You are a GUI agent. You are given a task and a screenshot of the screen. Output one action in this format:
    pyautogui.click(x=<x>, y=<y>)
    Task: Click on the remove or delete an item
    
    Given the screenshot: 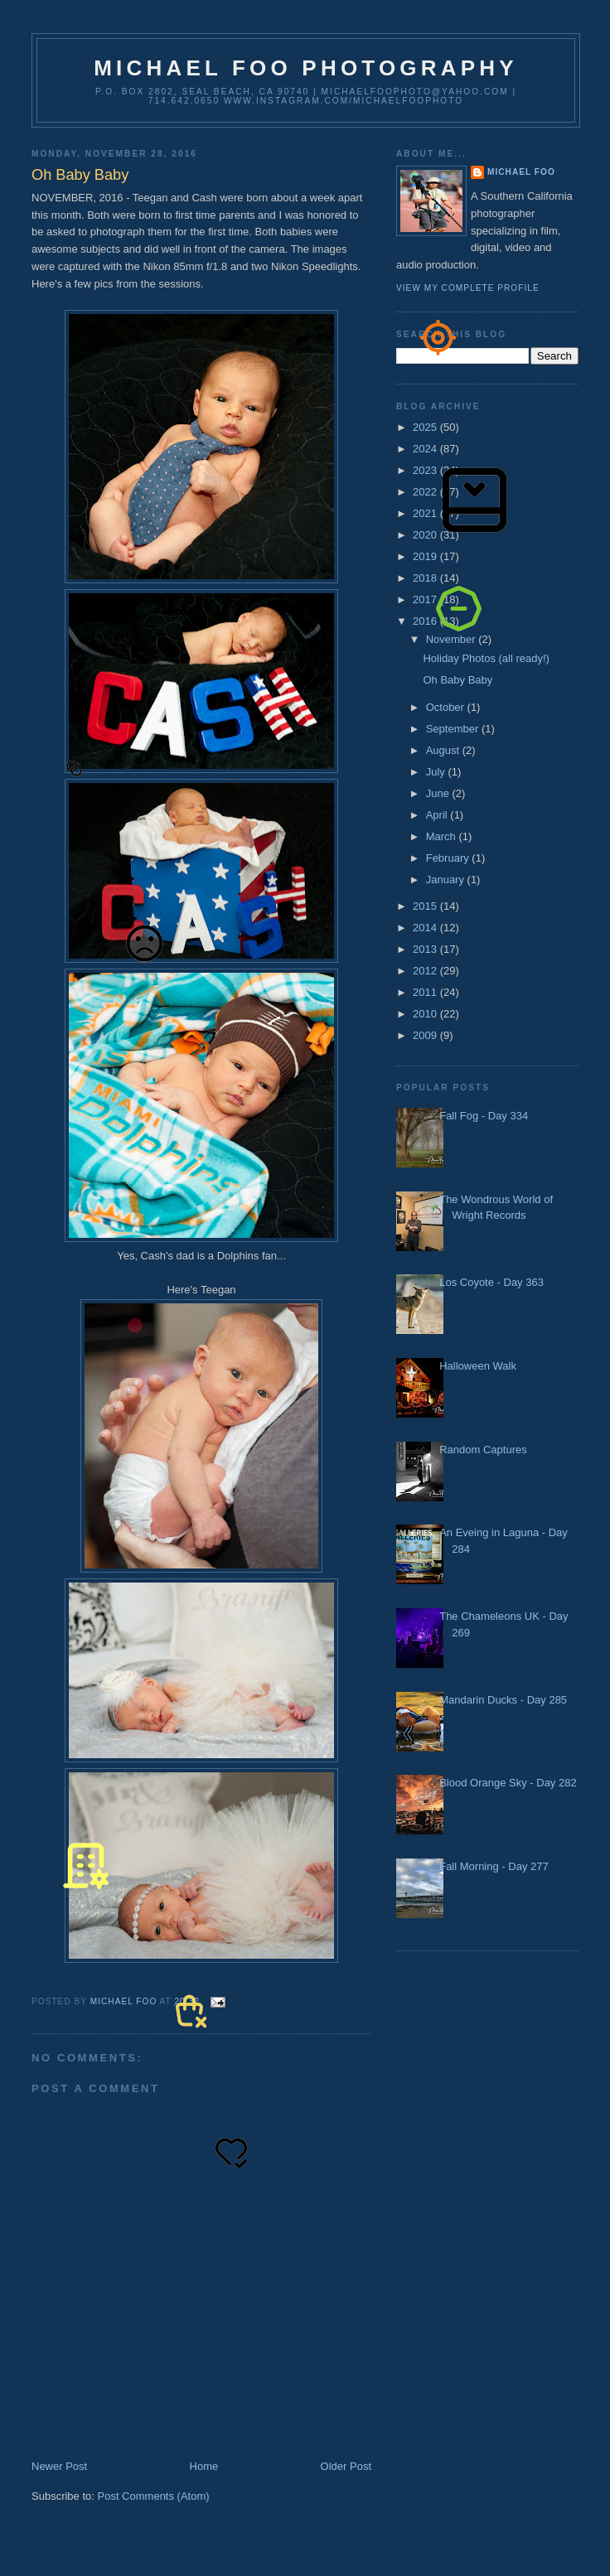 What is the action you would take?
    pyautogui.click(x=458, y=608)
    